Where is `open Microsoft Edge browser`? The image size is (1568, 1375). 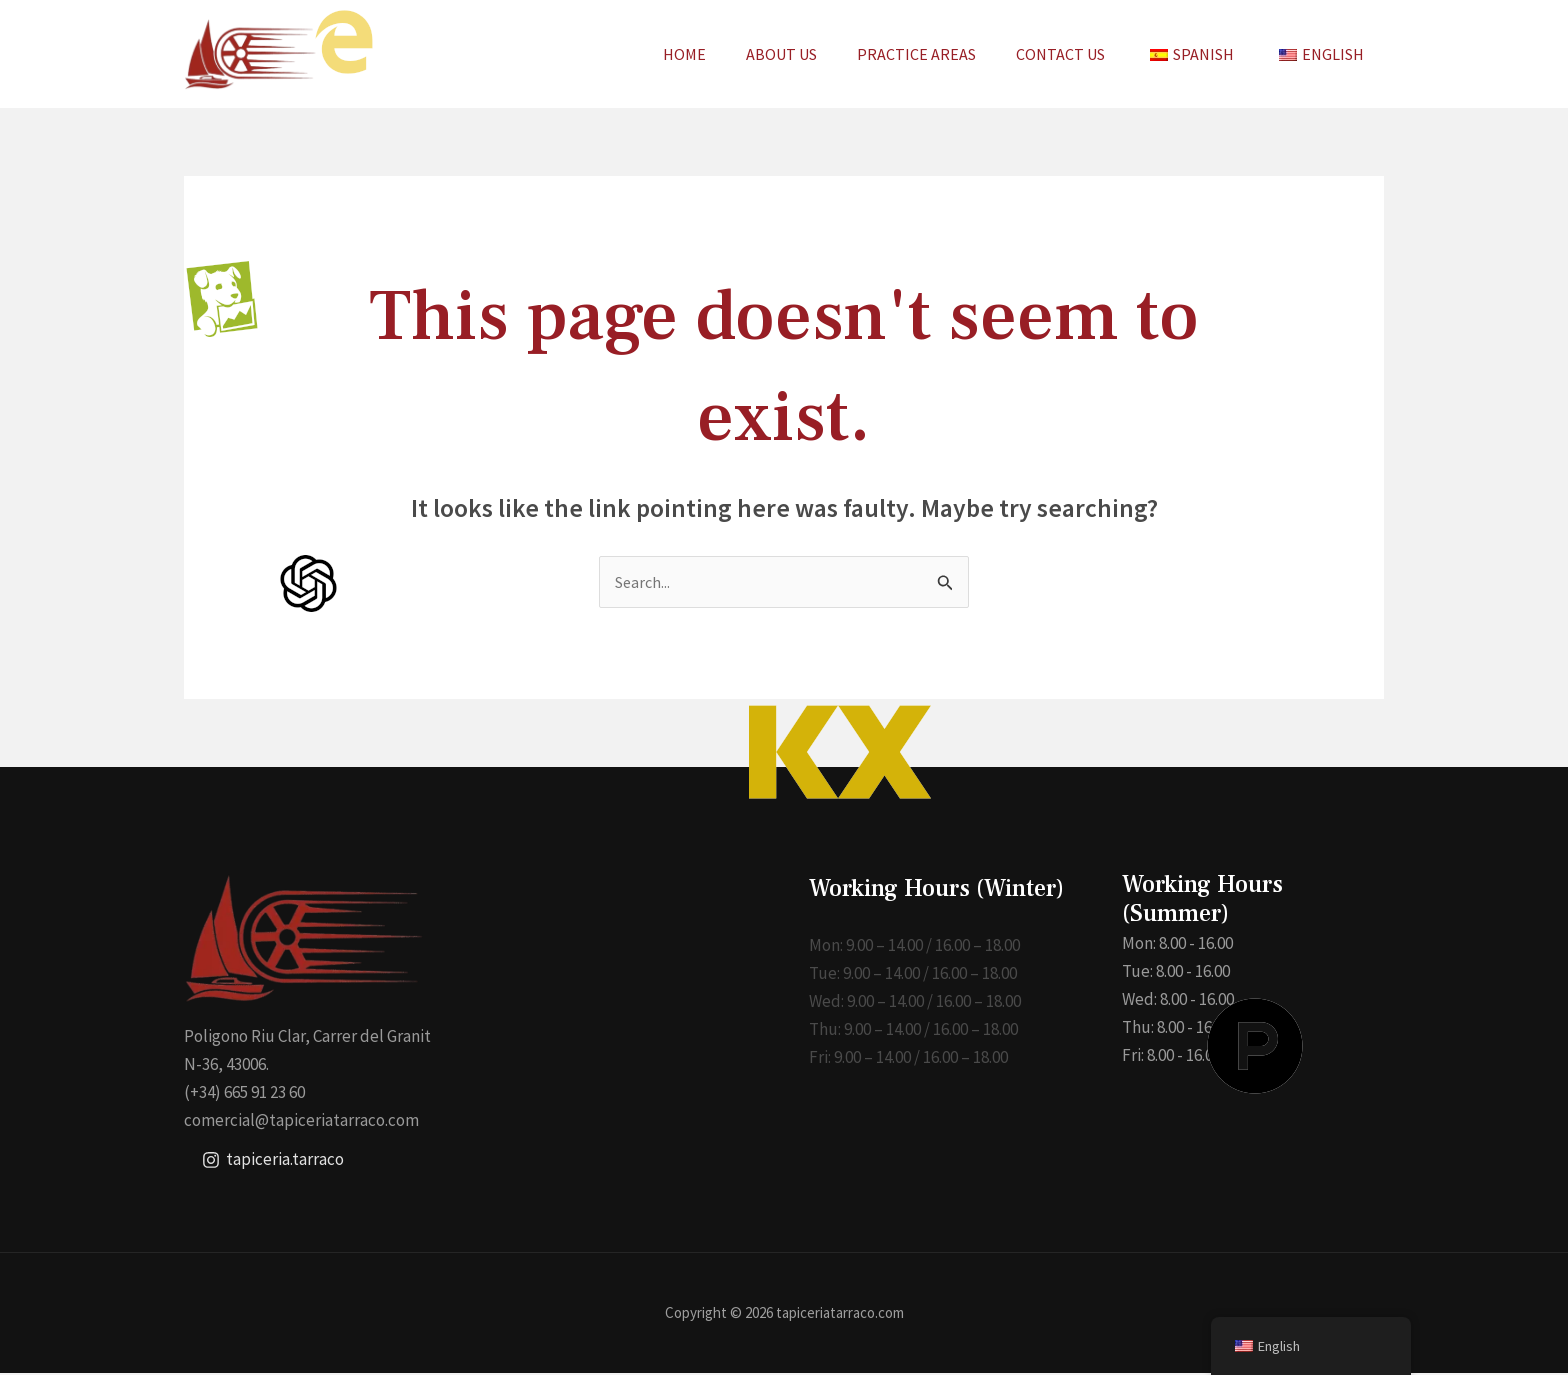 open Microsoft Edge browser is located at coordinates (344, 42).